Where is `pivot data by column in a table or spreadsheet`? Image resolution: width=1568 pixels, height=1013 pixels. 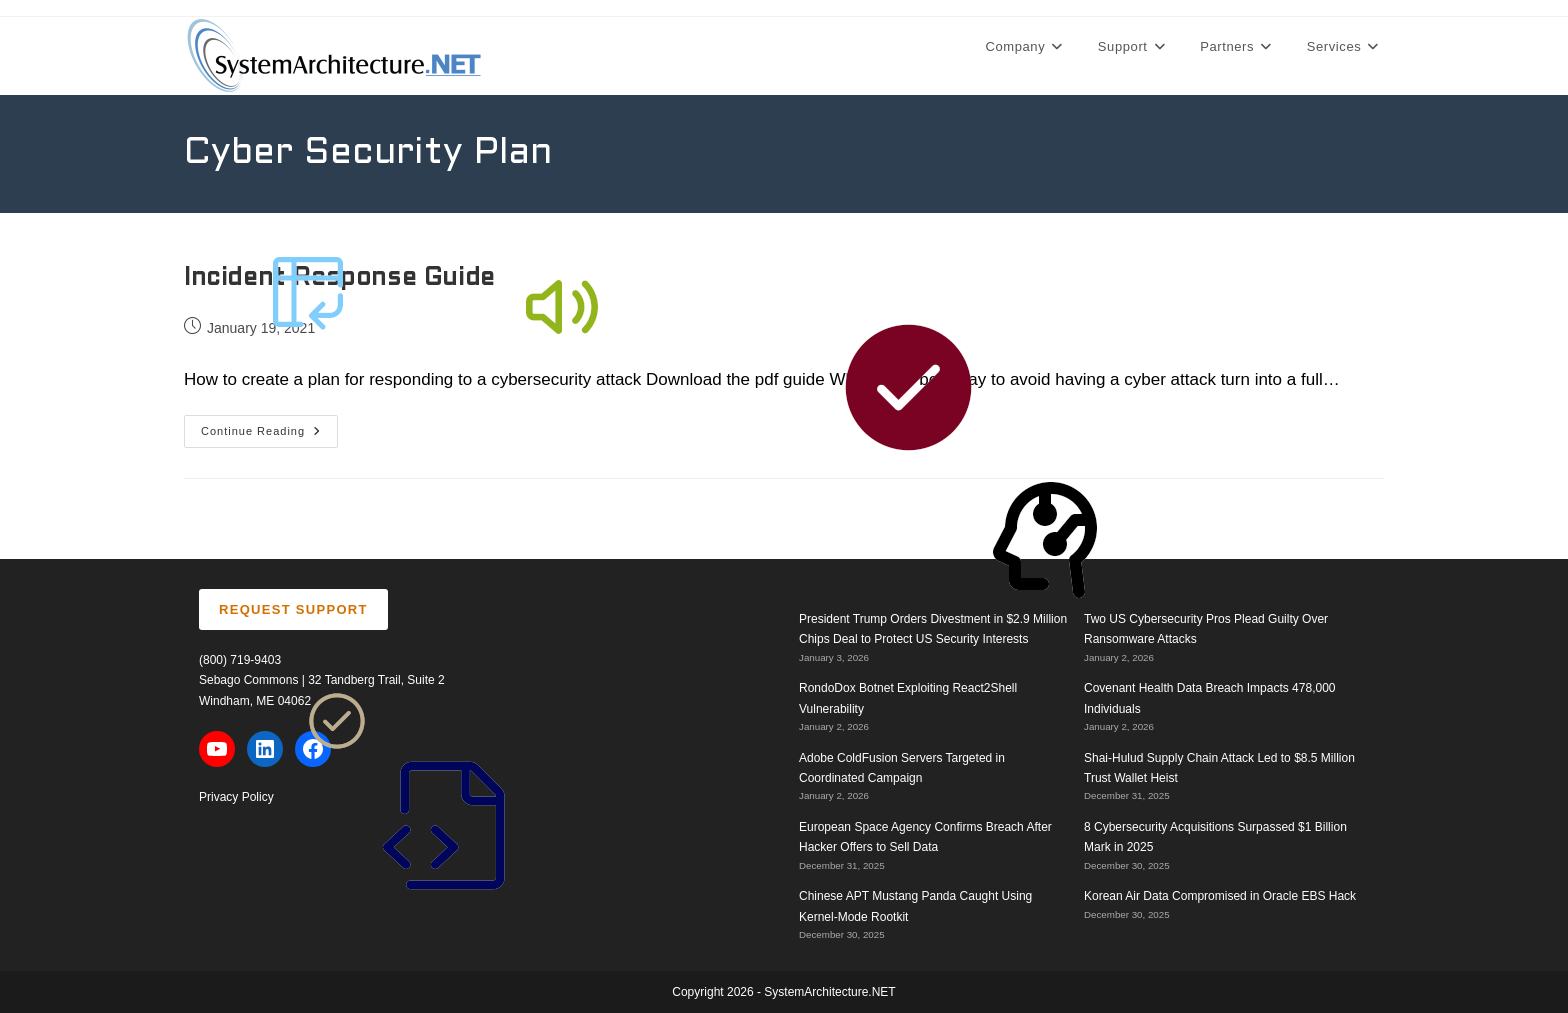
pivot data by column in a table or spreadsheet is located at coordinates (308, 292).